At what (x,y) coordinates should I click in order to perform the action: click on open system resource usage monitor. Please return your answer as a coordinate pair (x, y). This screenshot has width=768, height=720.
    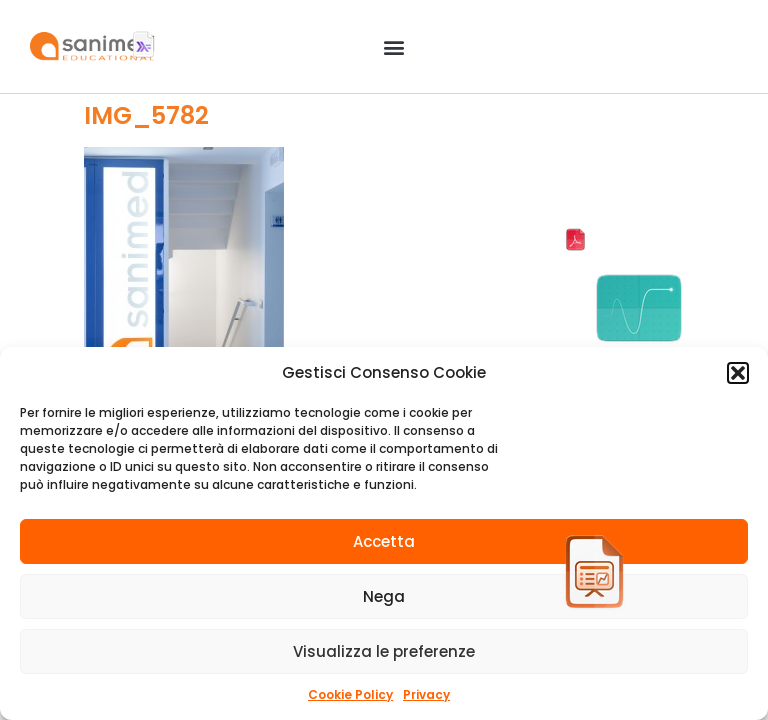
    Looking at the image, I should click on (639, 308).